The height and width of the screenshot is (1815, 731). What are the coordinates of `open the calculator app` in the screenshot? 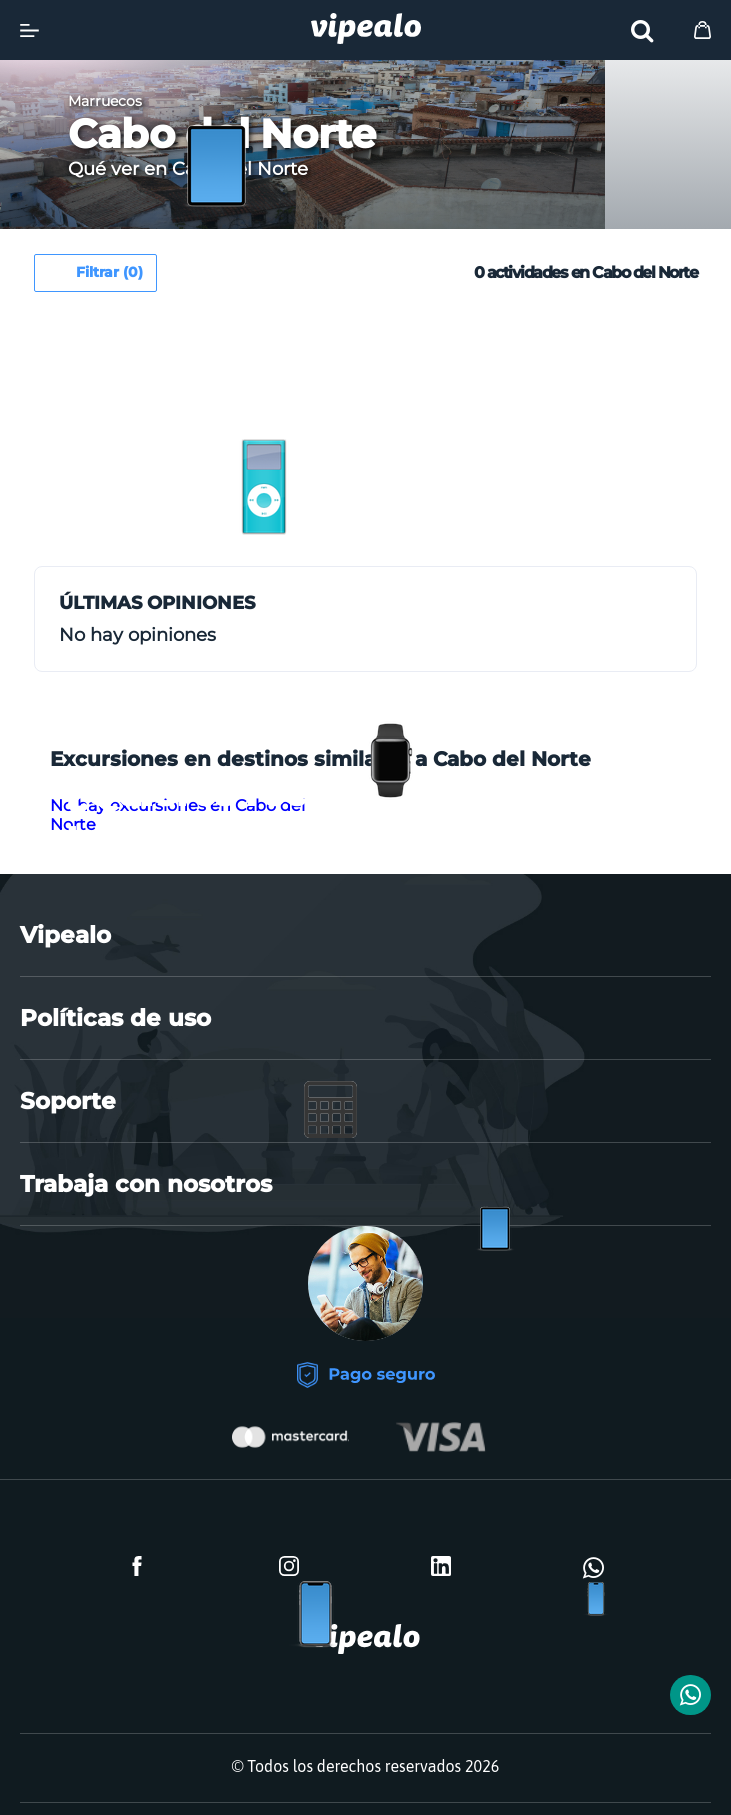 It's located at (328, 1109).